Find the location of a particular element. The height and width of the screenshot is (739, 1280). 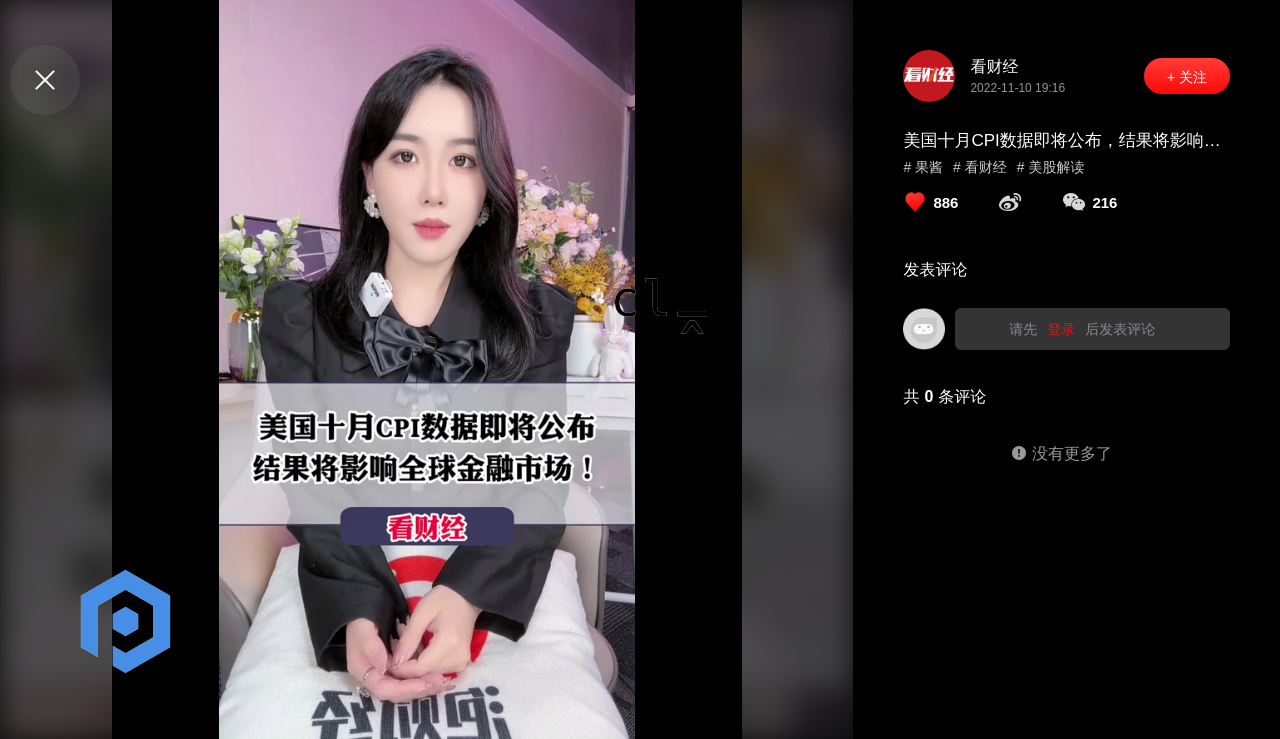

visit the PyUp security service website is located at coordinates (125, 621).